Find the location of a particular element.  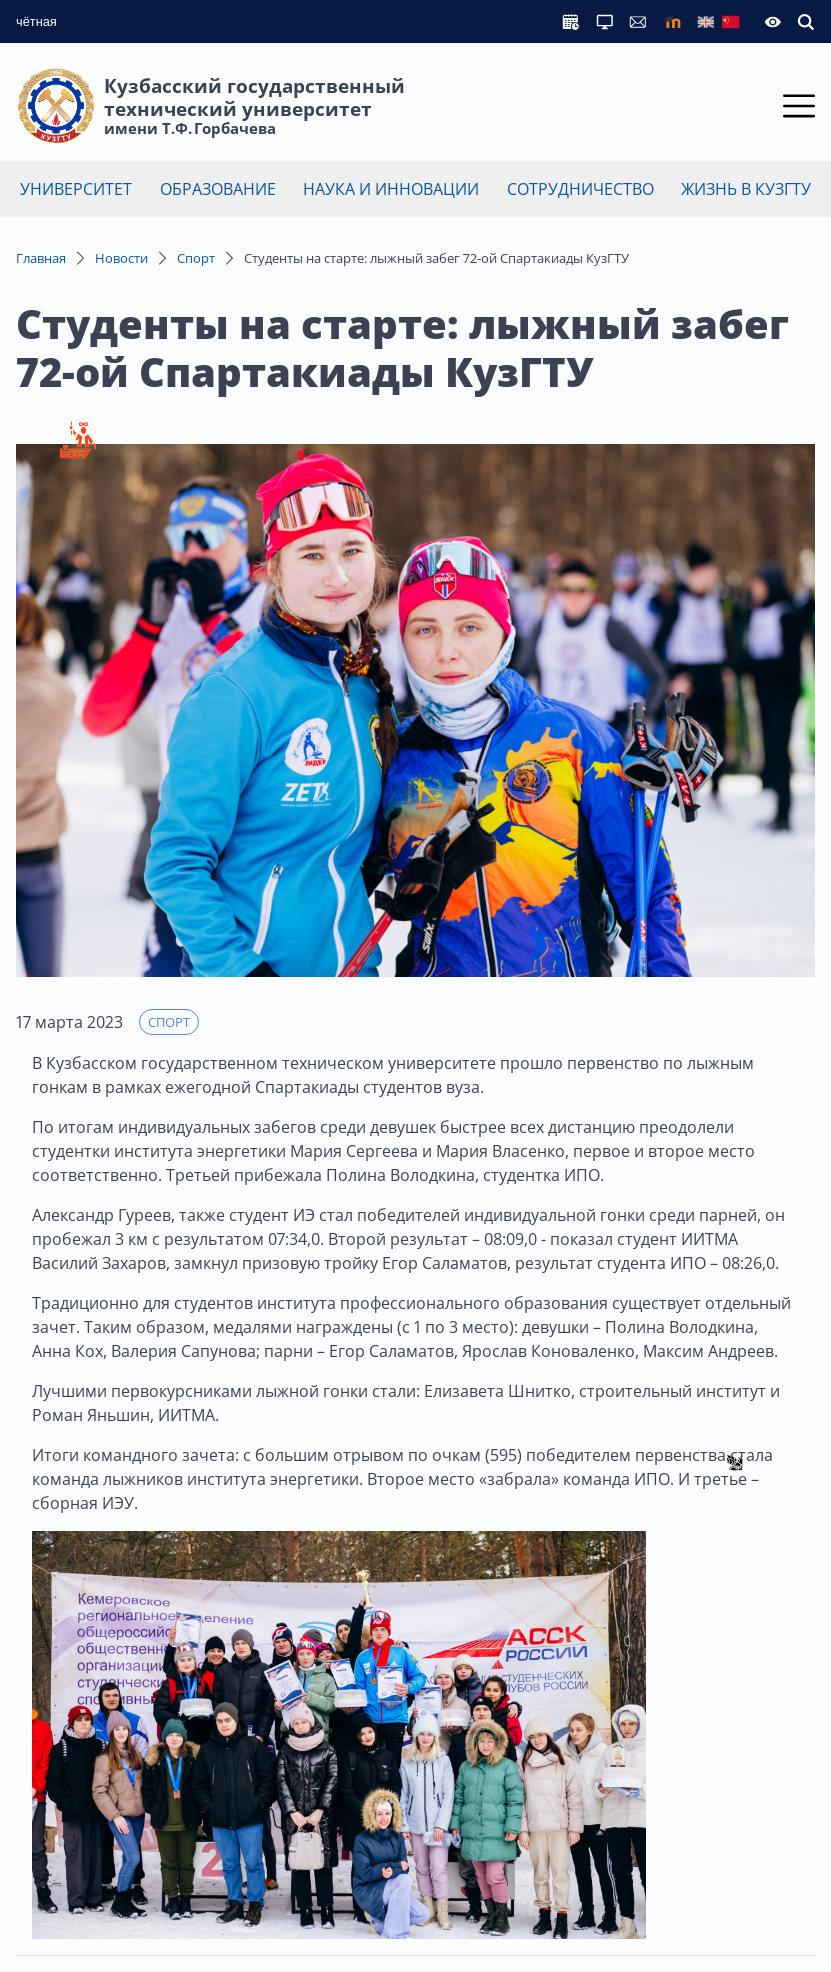

view the magician tarot card is located at coordinates (78, 440).